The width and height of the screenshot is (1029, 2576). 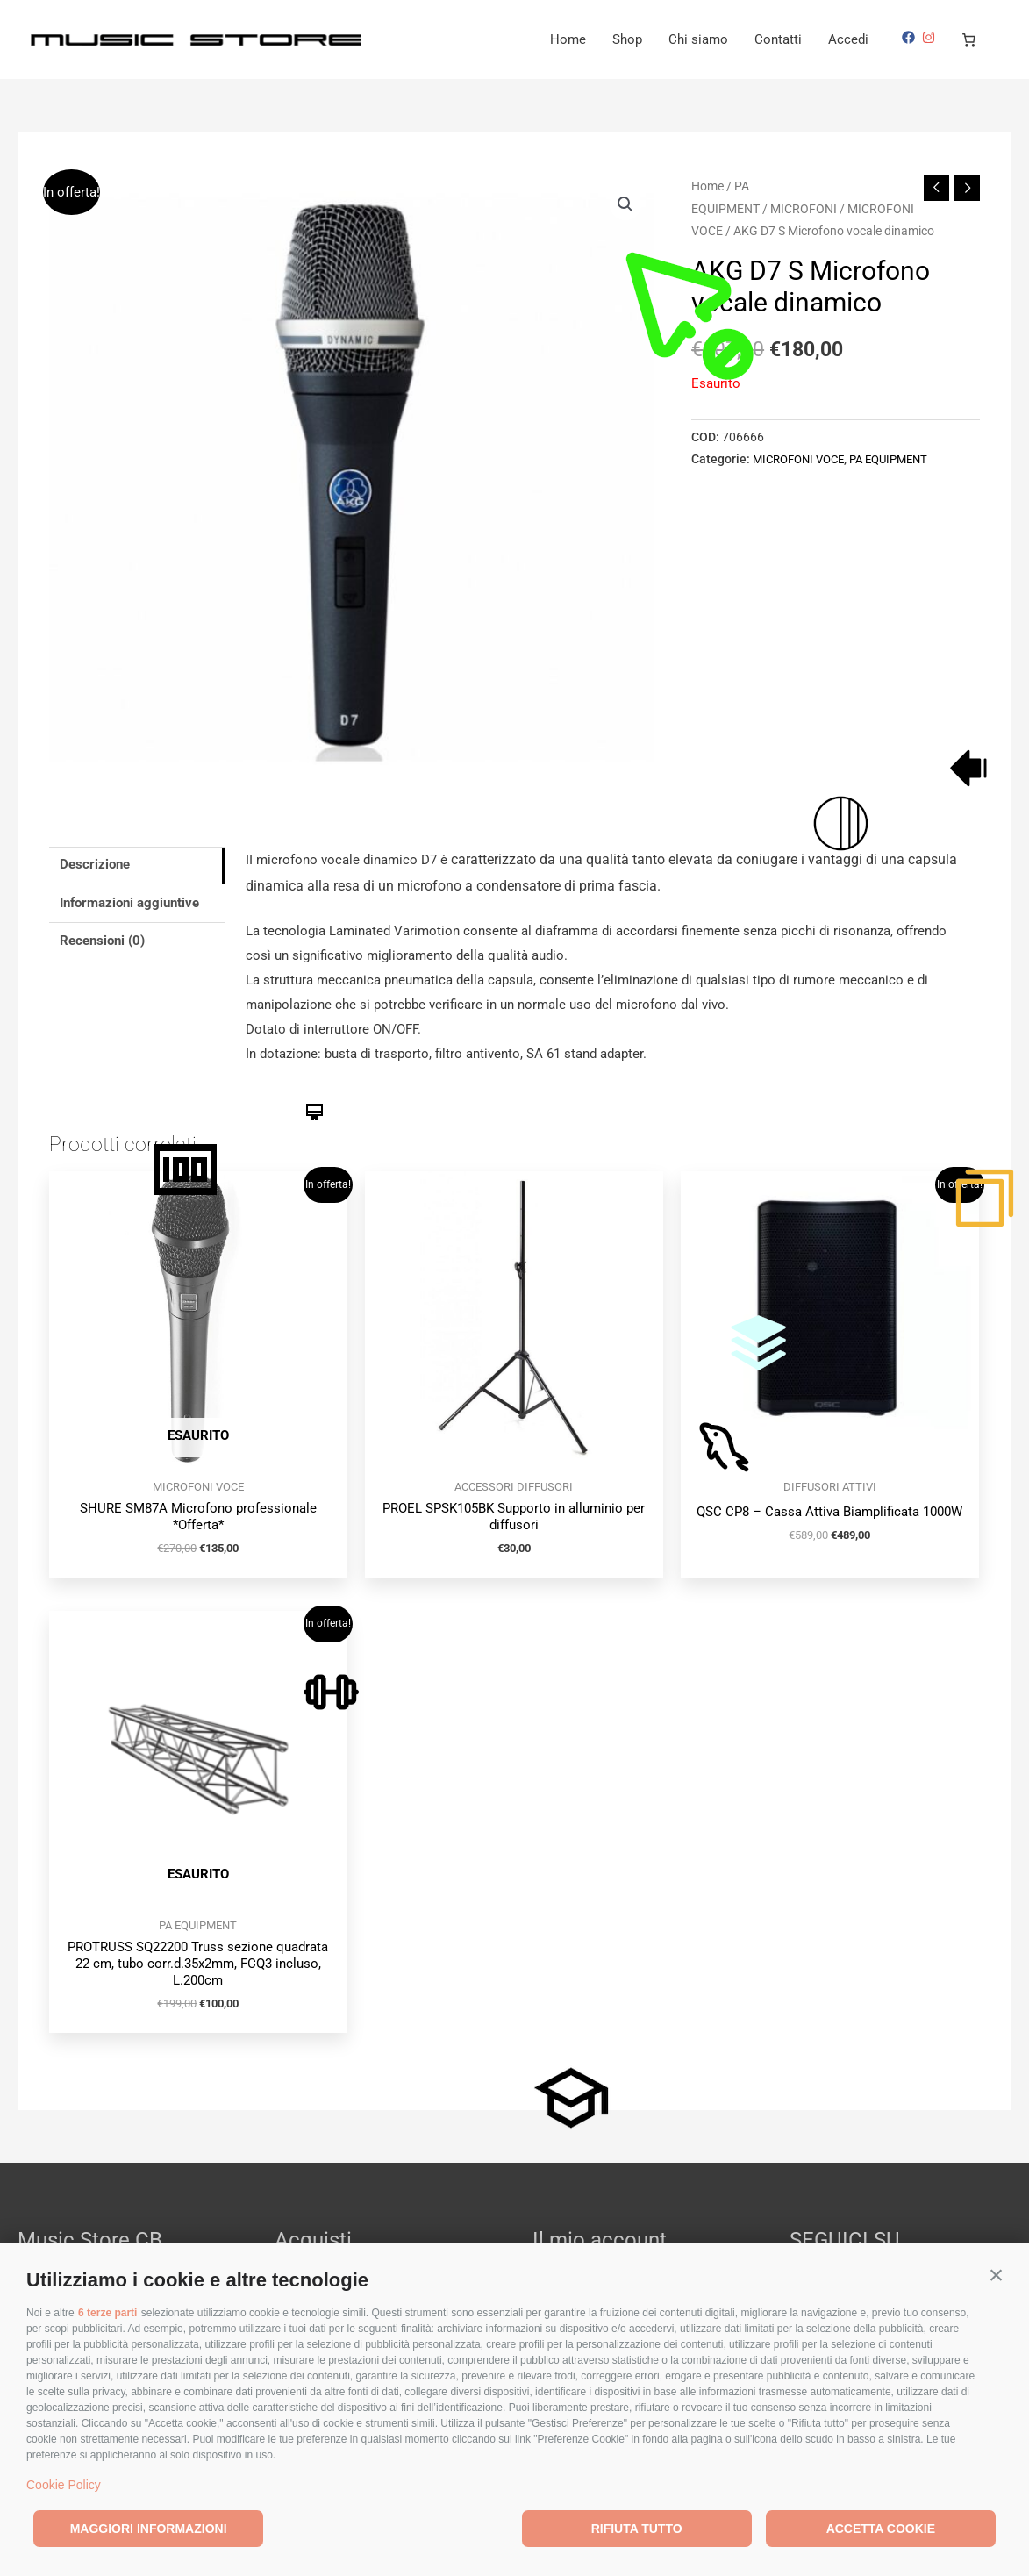 I want to click on copy to clipboard, so click(x=984, y=1198).